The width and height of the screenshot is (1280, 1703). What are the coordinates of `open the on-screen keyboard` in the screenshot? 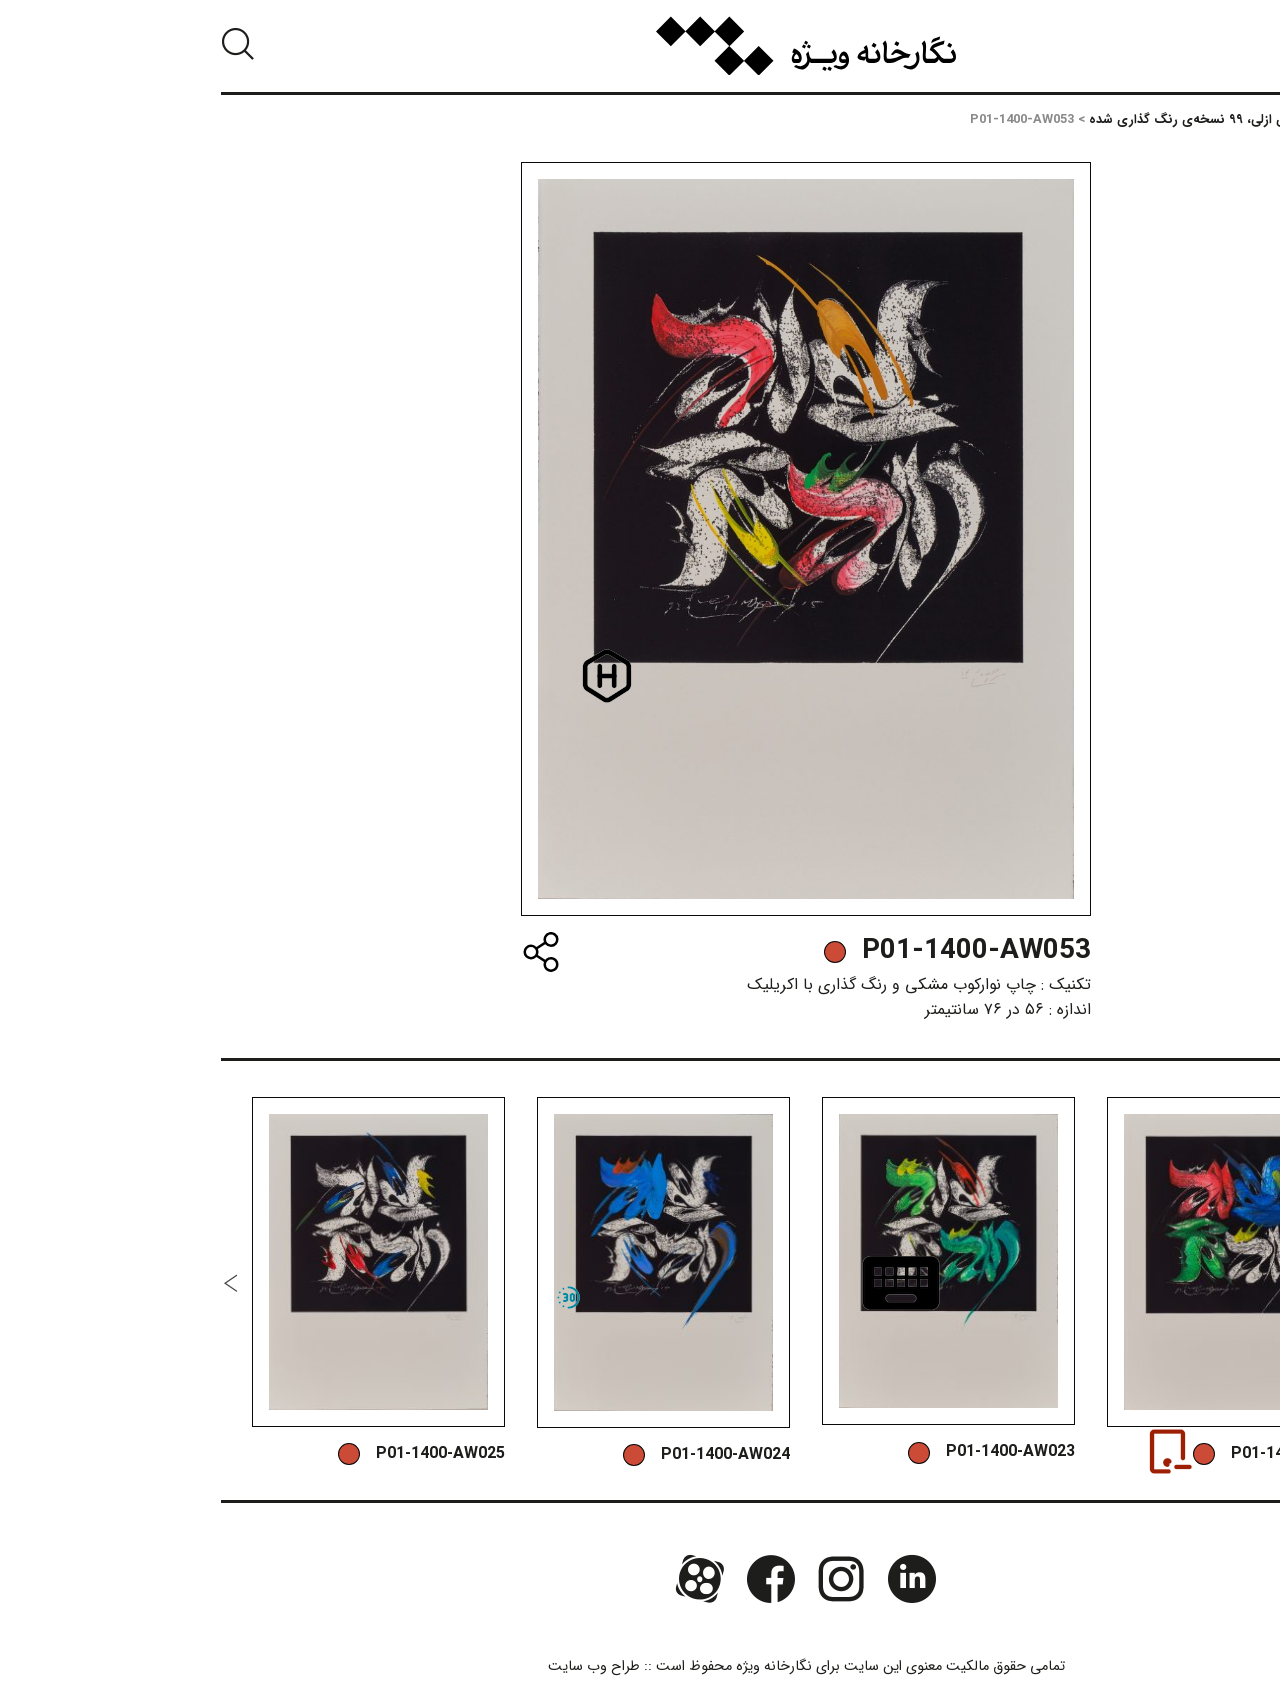 It's located at (901, 1283).